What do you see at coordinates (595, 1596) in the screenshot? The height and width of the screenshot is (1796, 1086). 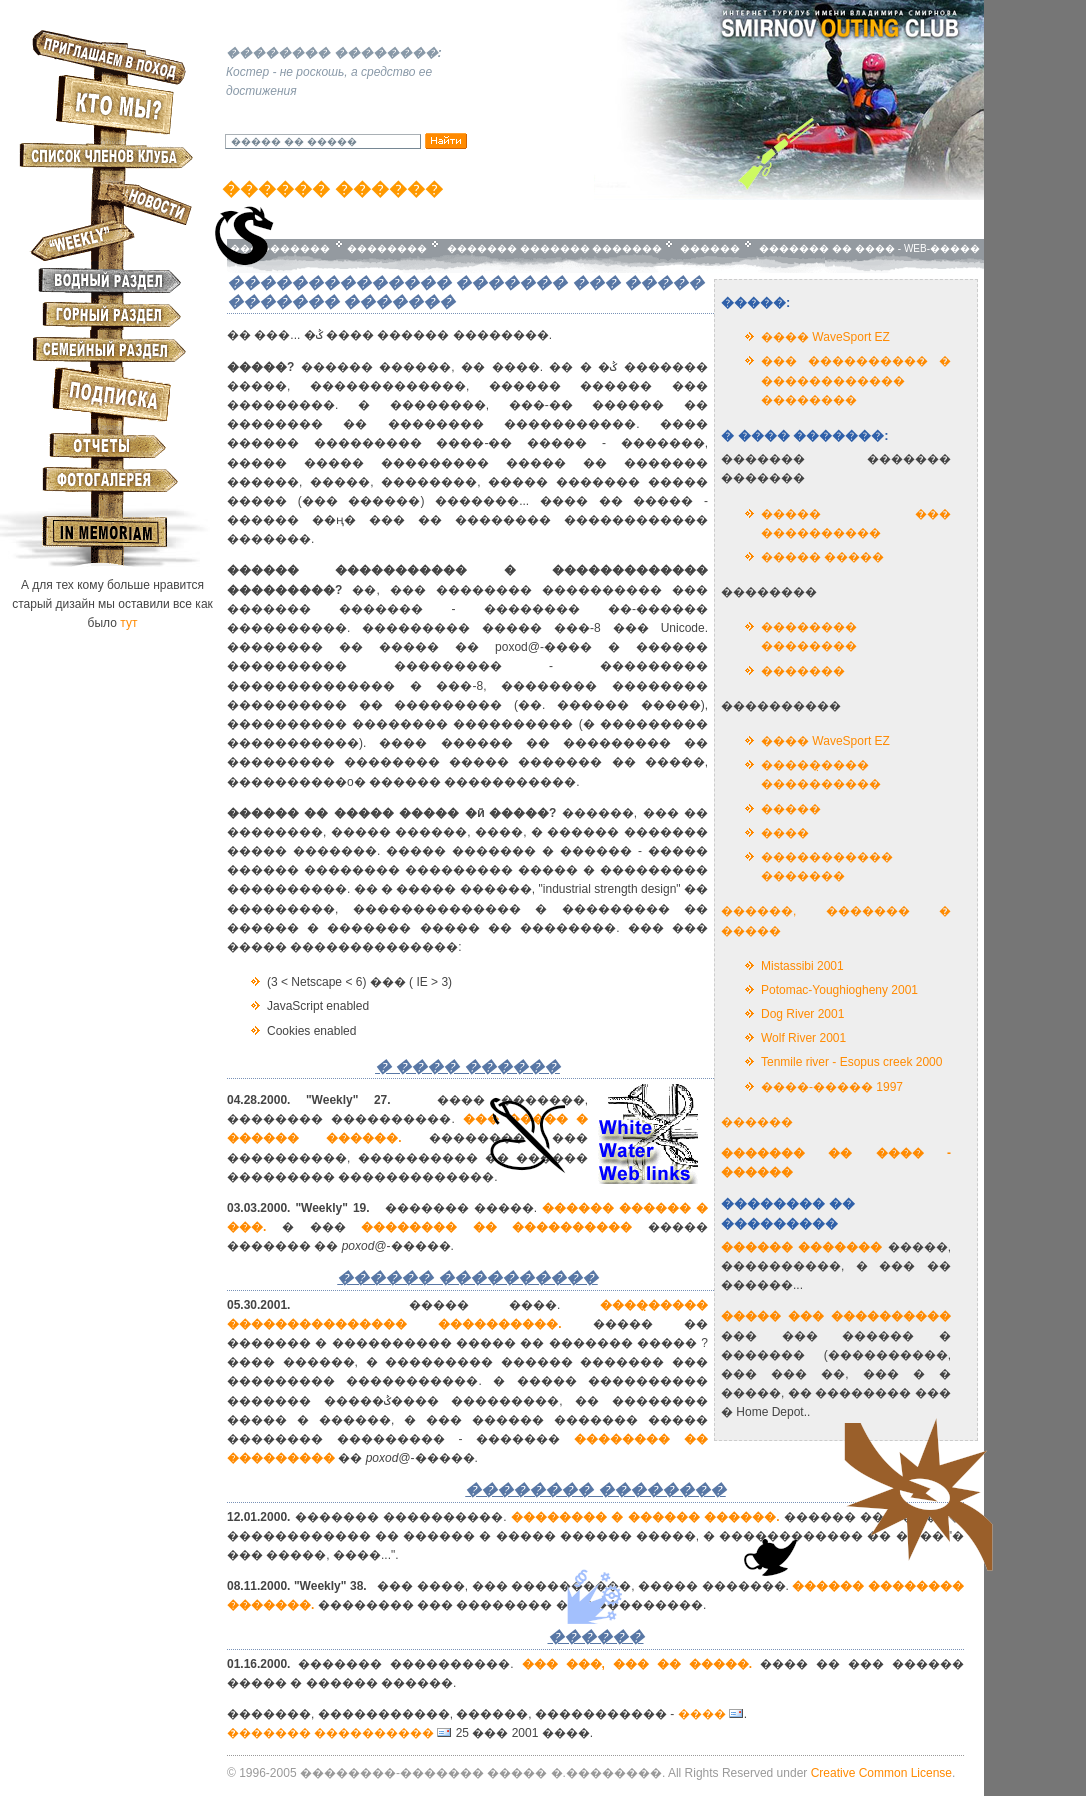 I see `indicates a system crash or critical error` at bounding box center [595, 1596].